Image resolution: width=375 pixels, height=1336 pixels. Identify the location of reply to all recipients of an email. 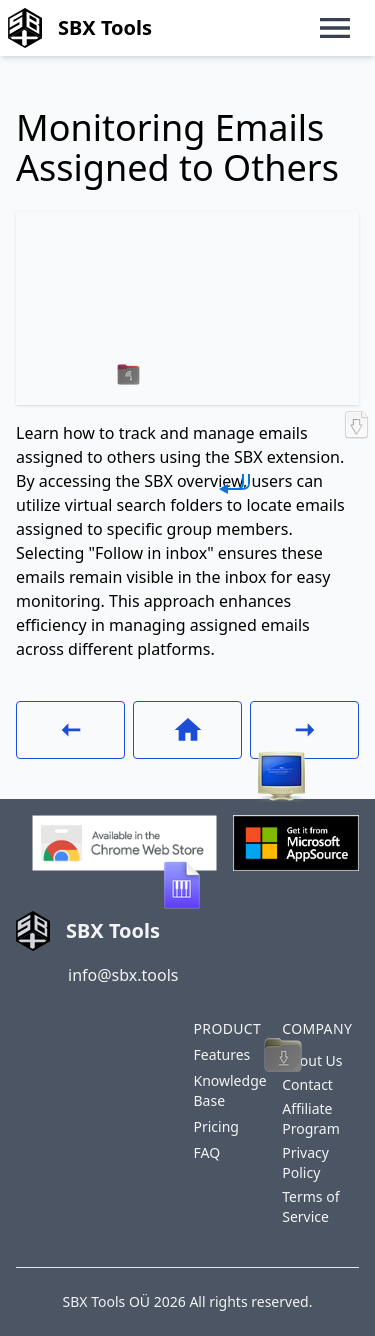
(234, 482).